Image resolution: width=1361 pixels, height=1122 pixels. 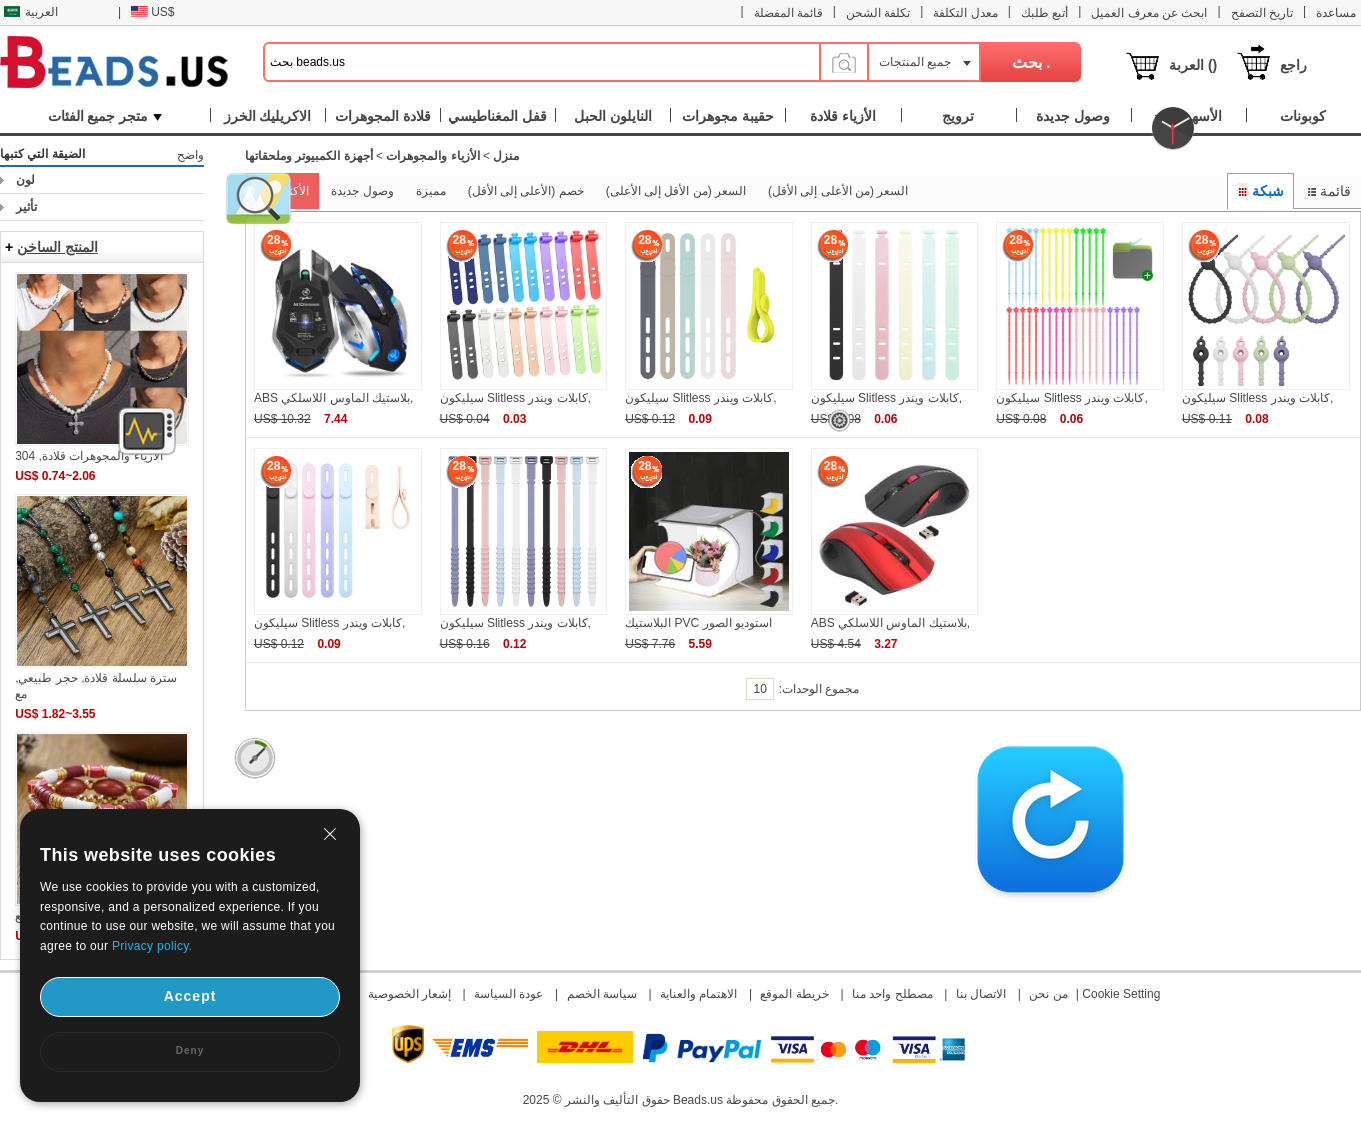 What do you see at coordinates (1050, 819) in the screenshot?
I see `restart the system or application` at bounding box center [1050, 819].